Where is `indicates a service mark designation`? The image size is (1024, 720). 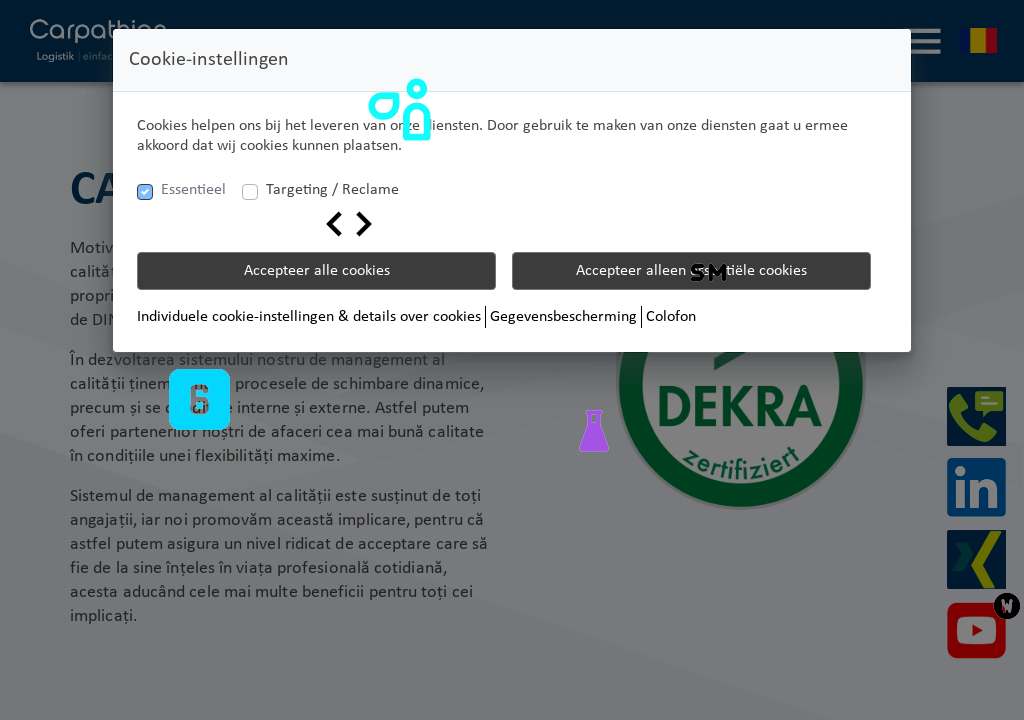
indicates a service mark designation is located at coordinates (708, 272).